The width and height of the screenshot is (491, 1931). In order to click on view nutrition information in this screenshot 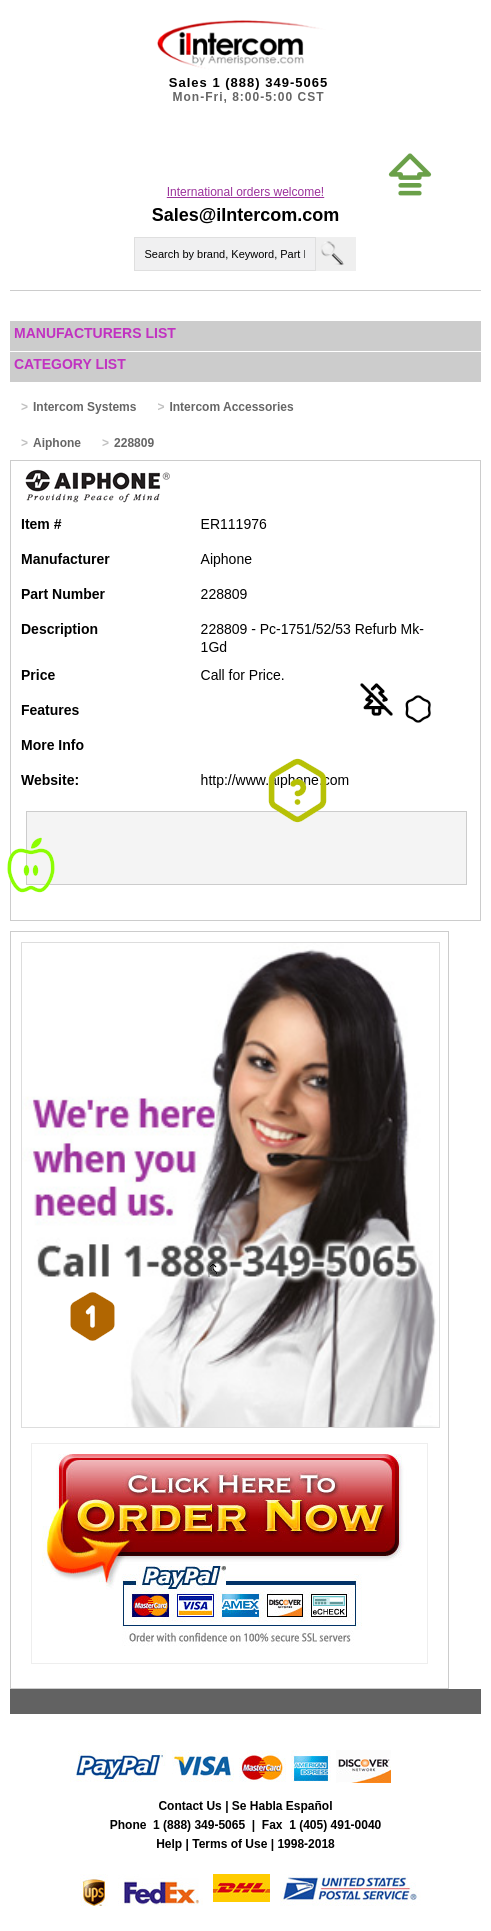, I will do `click(31, 865)`.